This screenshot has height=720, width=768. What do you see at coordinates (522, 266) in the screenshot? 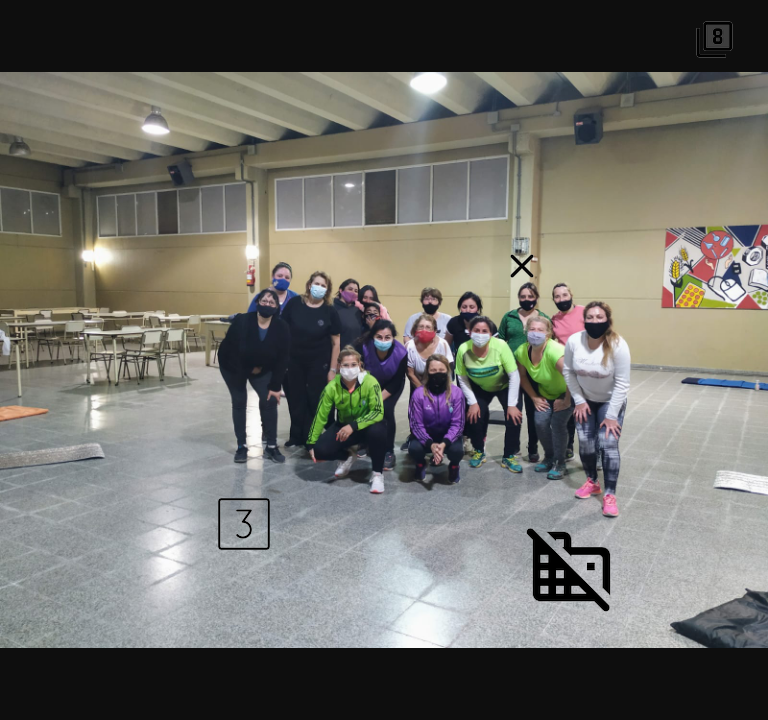
I see `close the current window or dialog` at bounding box center [522, 266].